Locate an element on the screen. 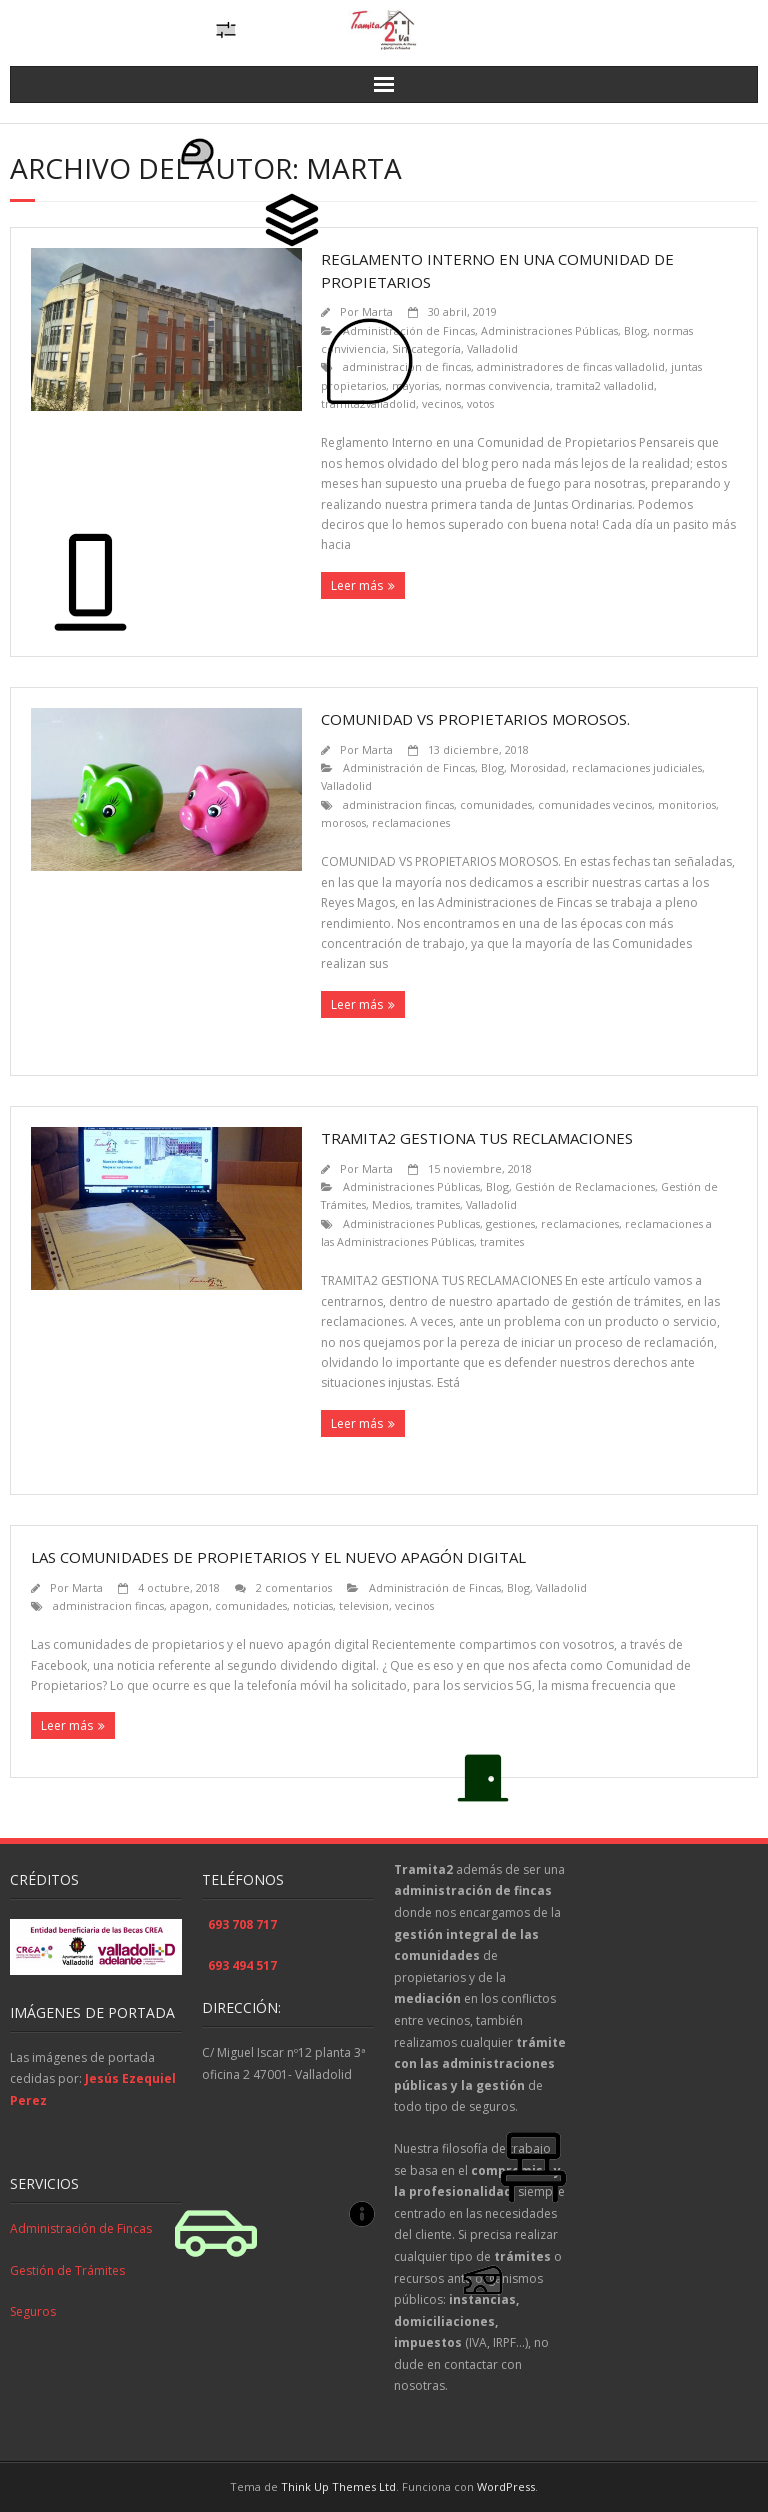 This screenshot has height=2512, width=768. open chat or messaging is located at coordinates (368, 363).